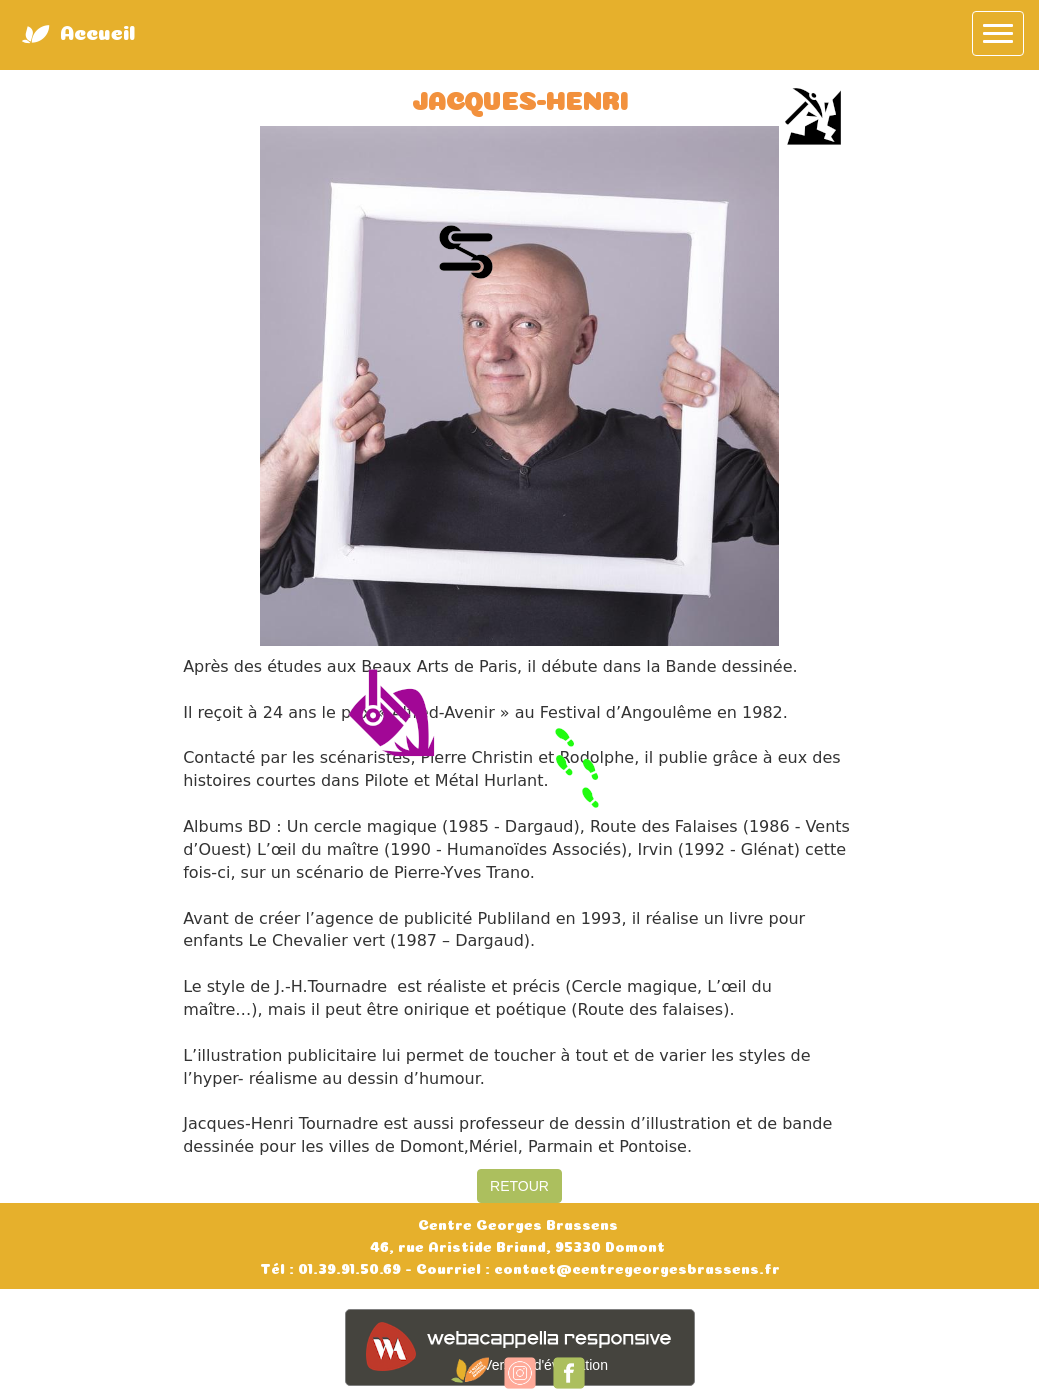 The width and height of the screenshot is (1039, 1399). Describe the element at coordinates (390, 712) in the screenshot. I see `pour molten metal in a crafting game` at that location.